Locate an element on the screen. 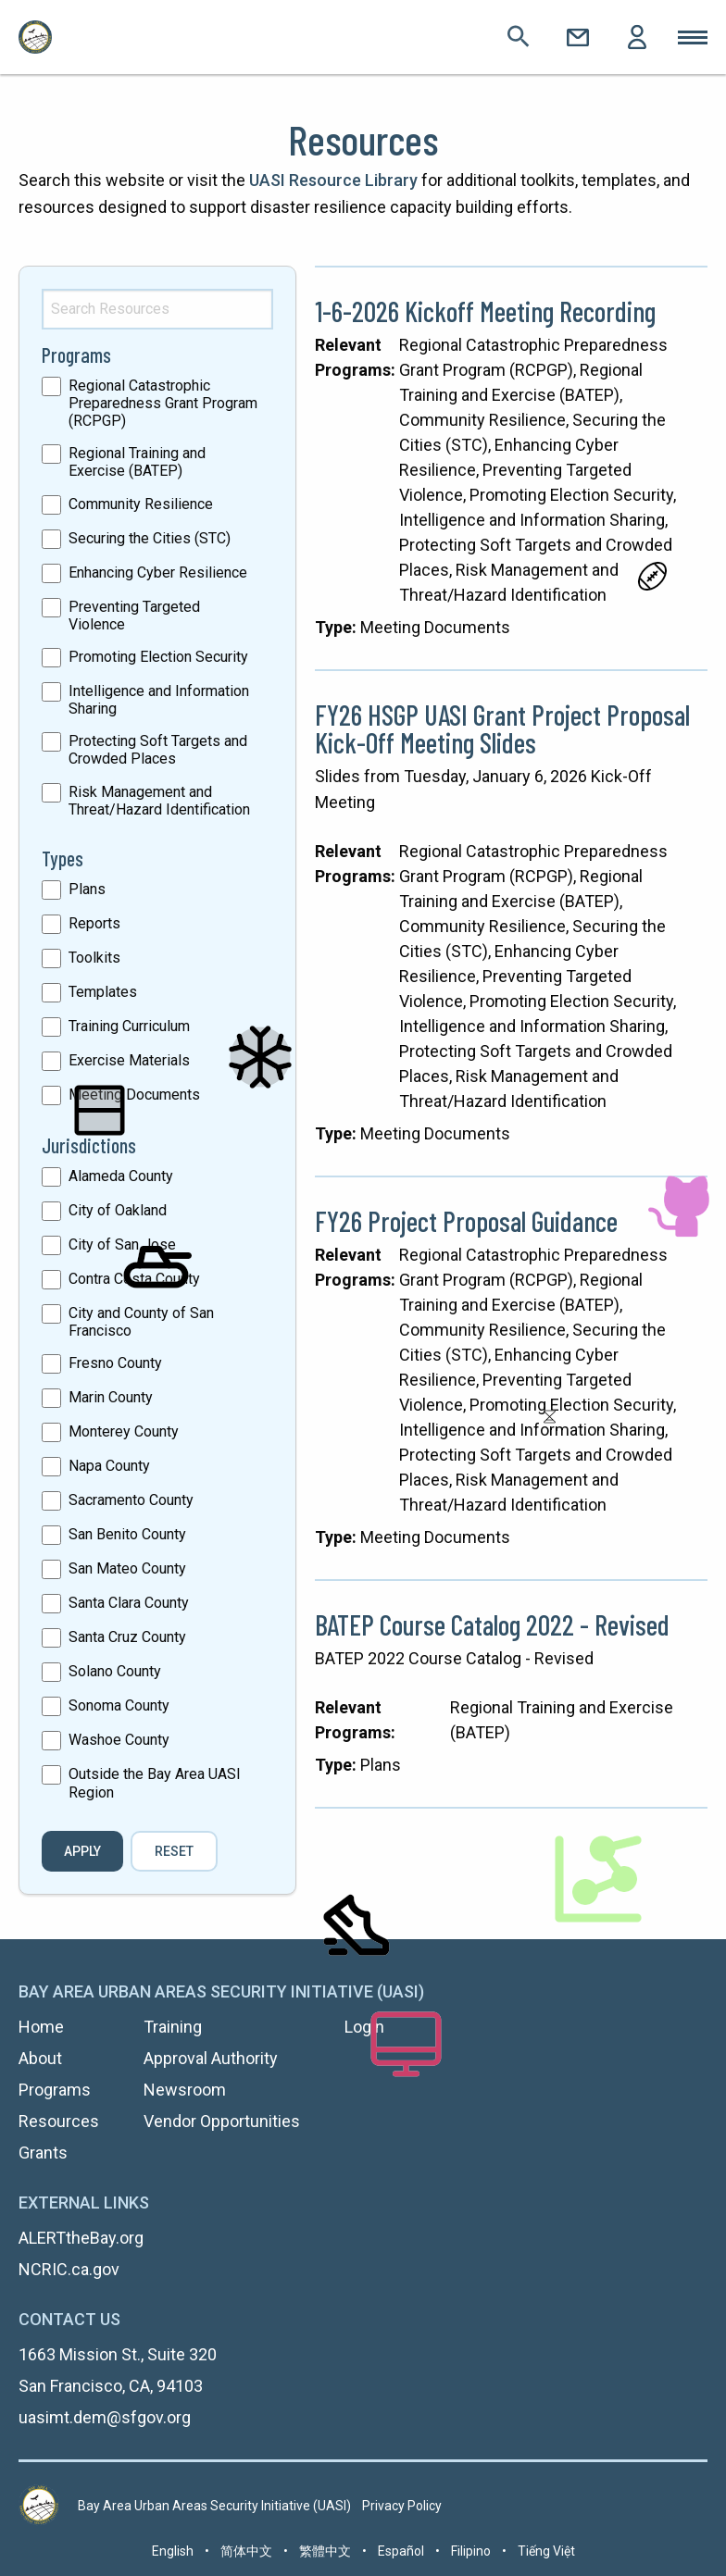  visit github repository is located at coordinates (684, 1205).